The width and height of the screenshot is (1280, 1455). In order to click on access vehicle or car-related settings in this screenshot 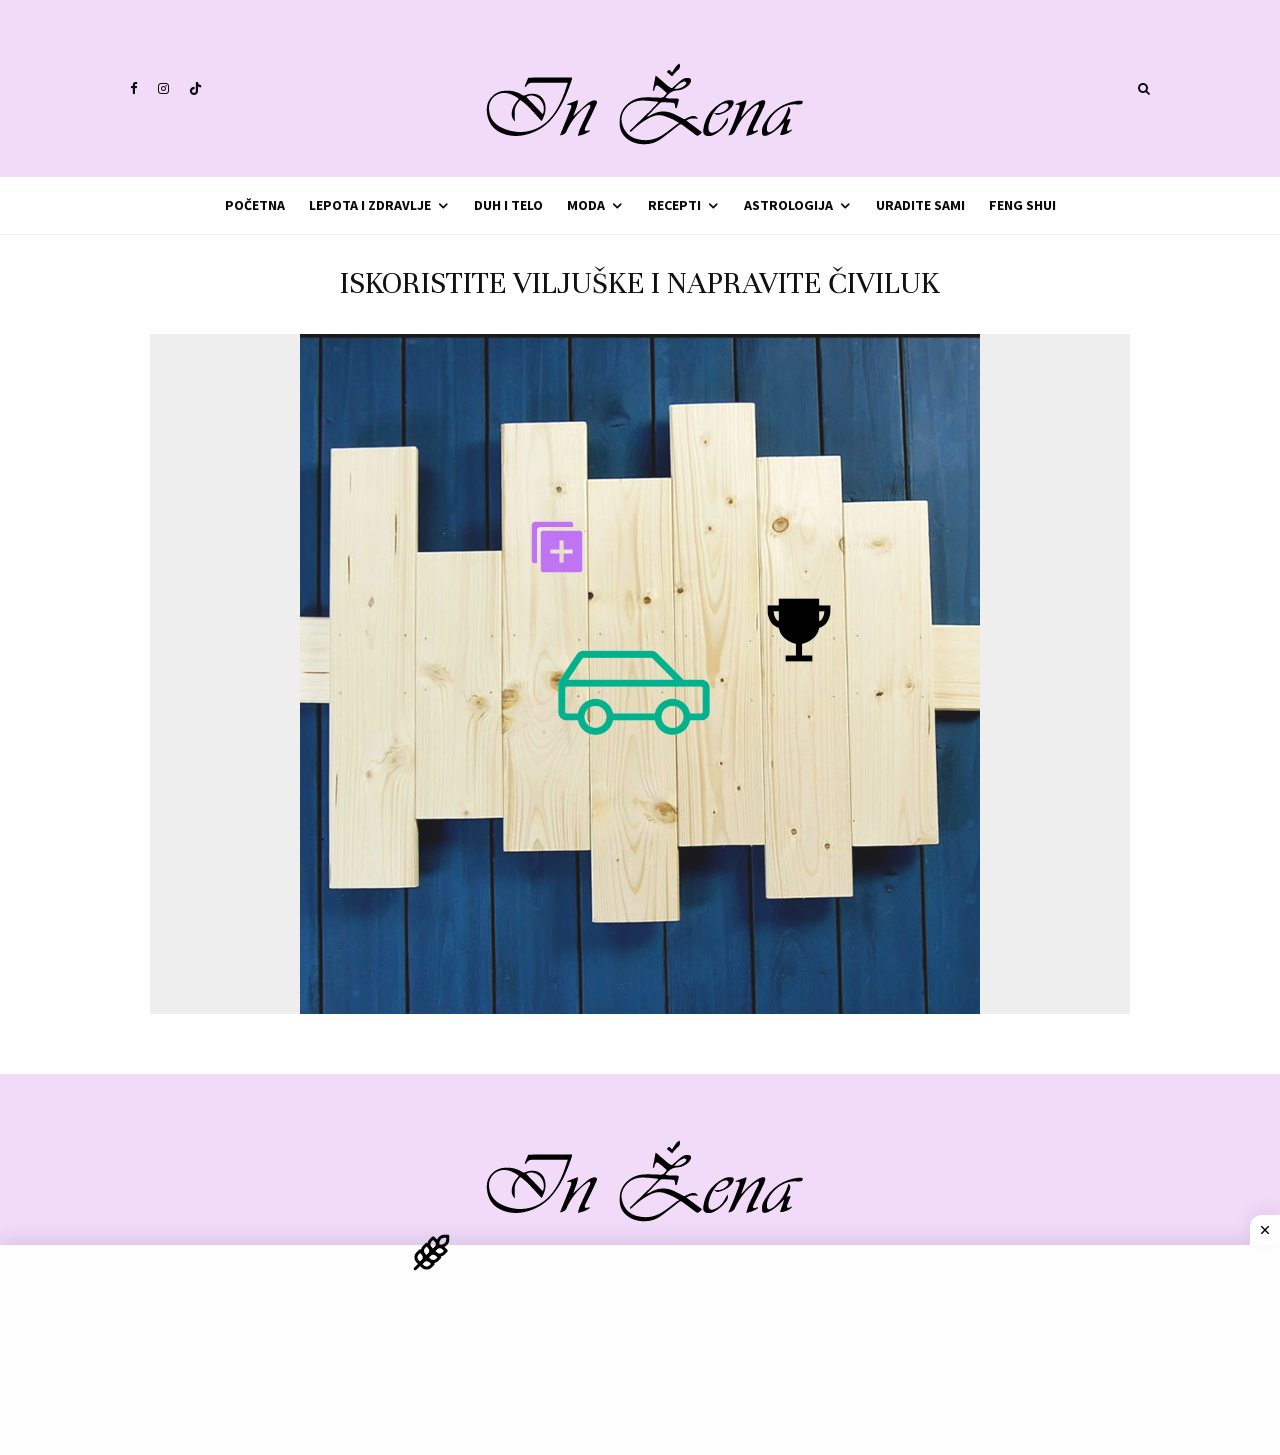, I will do `click(634, 688)`.